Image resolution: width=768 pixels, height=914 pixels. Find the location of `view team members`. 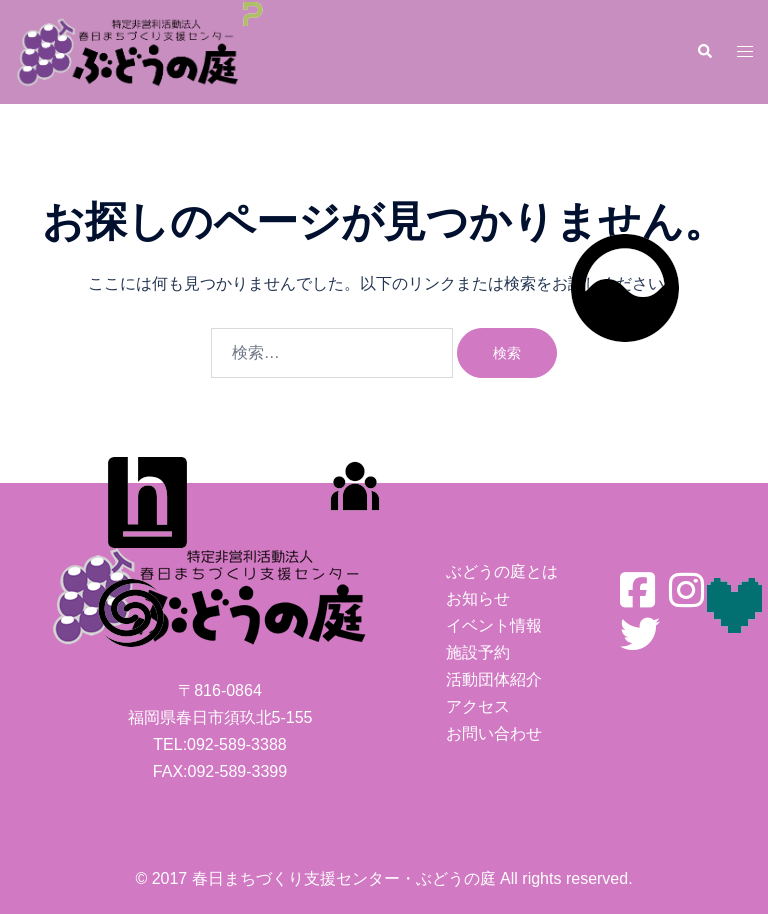

view team members is located at coordinates (355, 486).